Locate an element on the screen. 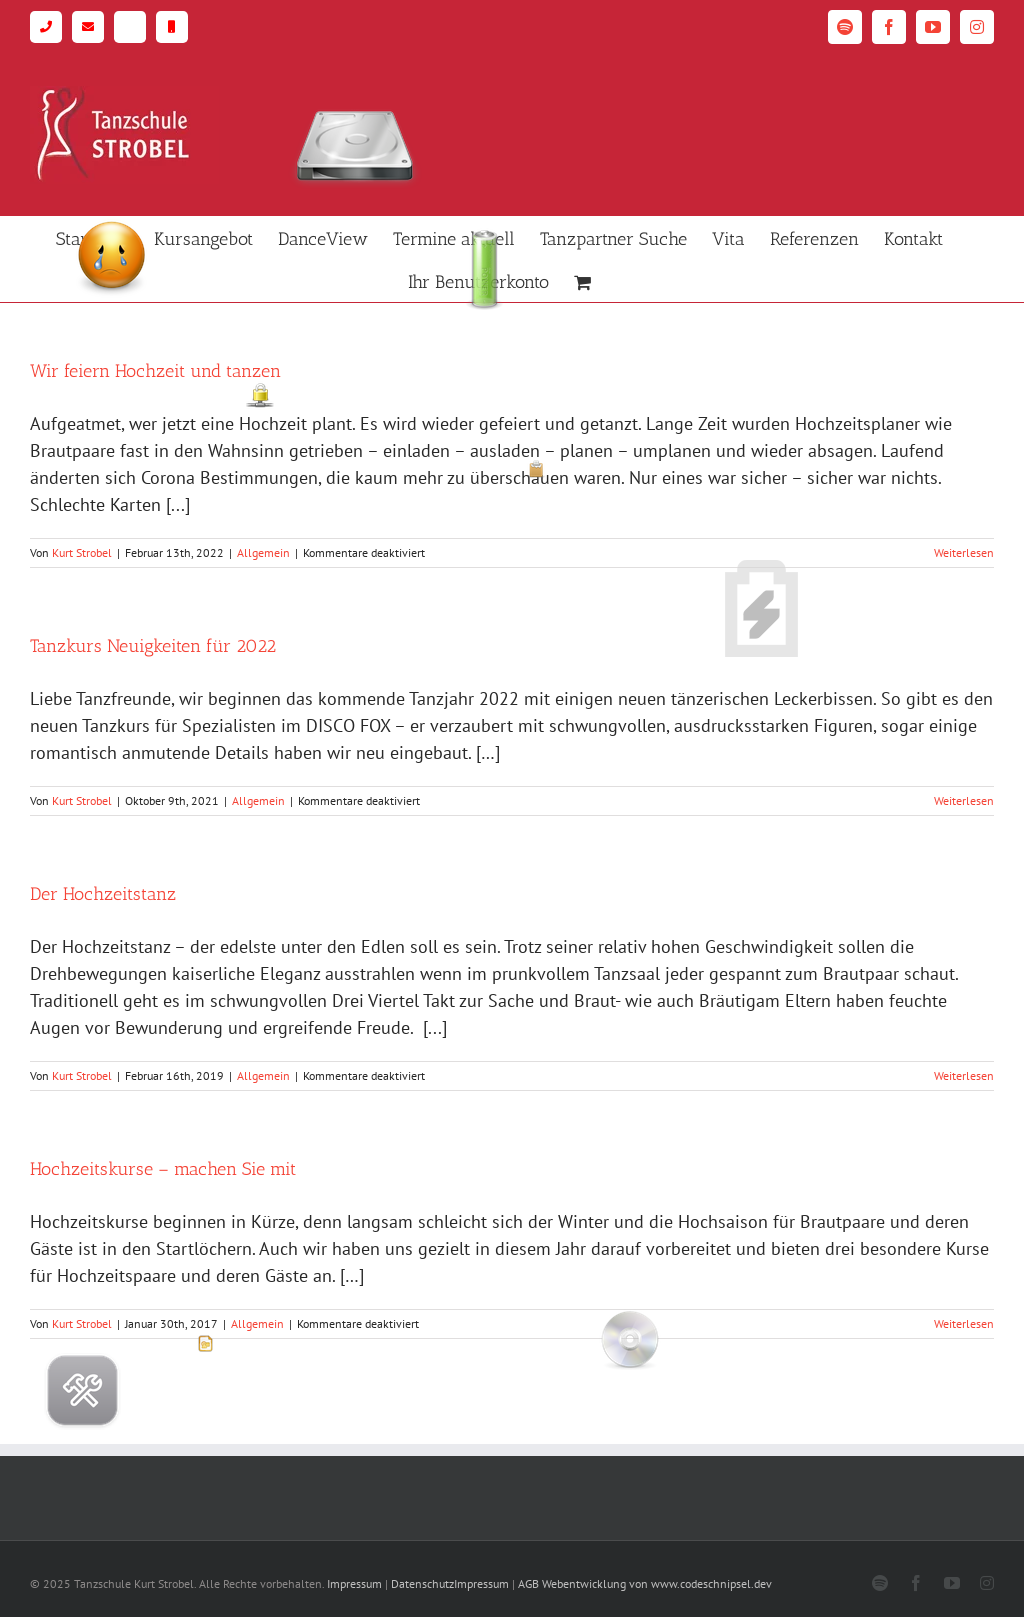  access hard drive storage settings is located at coordinates (355, 149).